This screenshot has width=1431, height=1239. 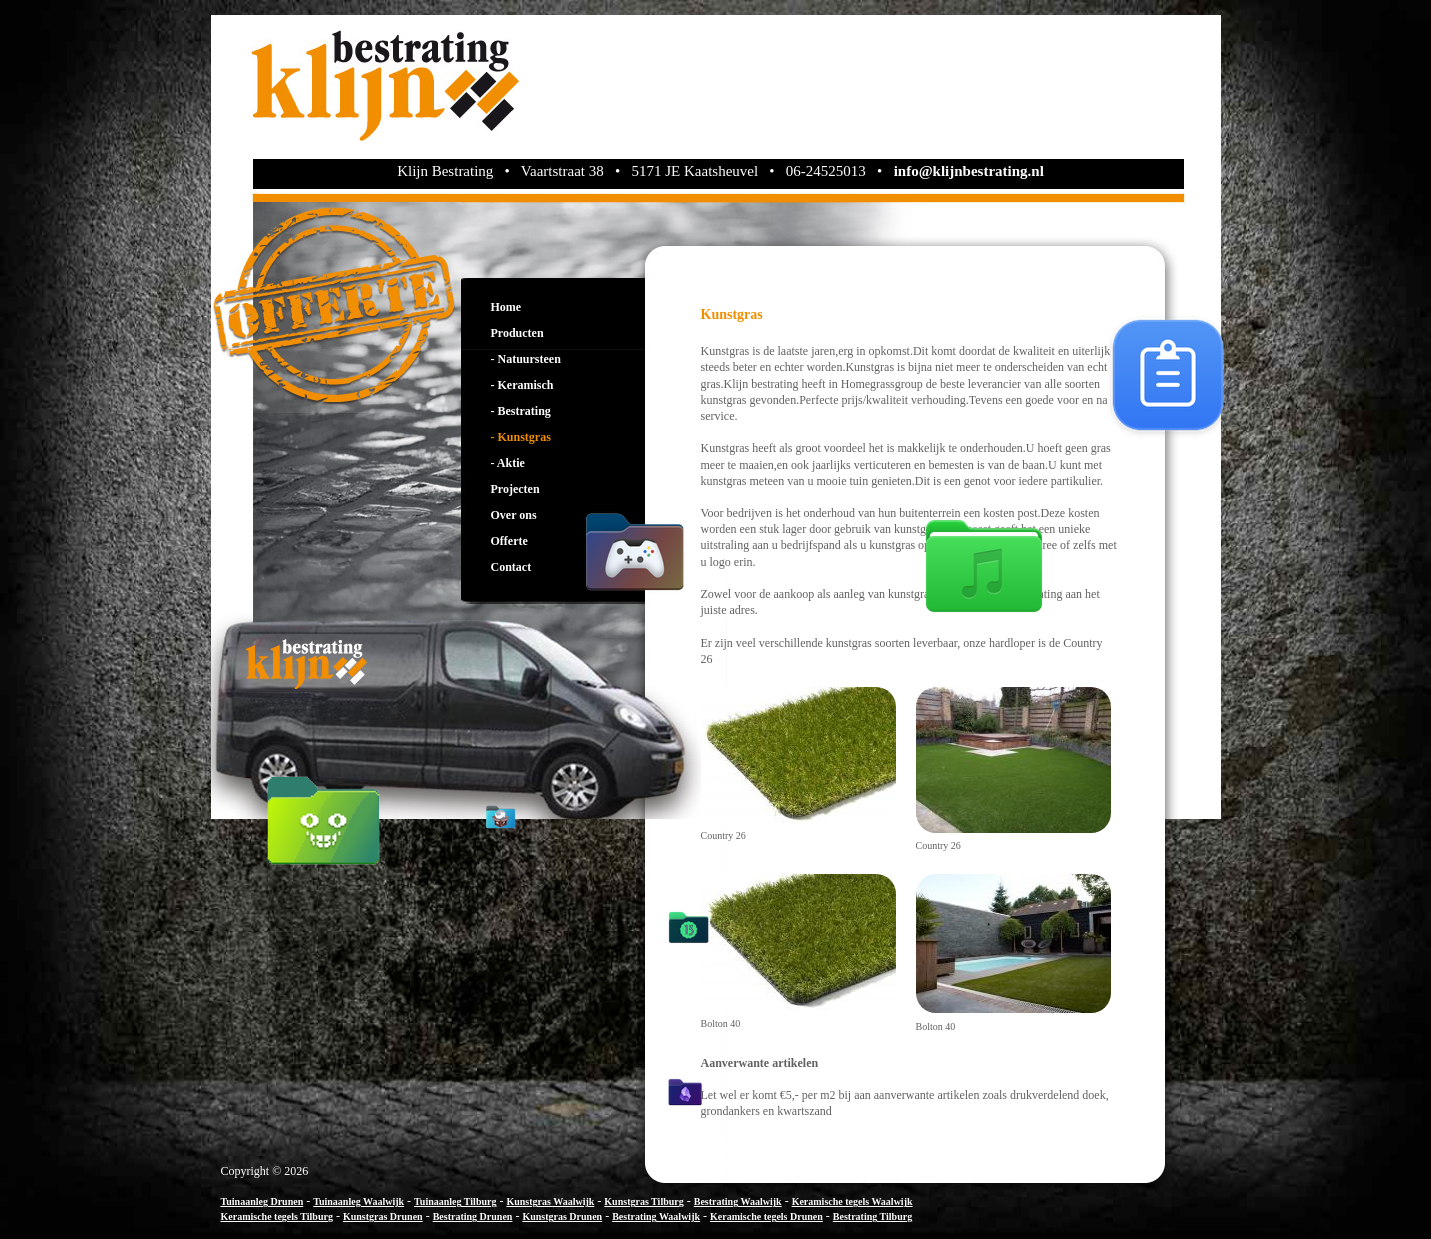 What do you see at coordinates (688, 928) in the screenshot?
I see `folder containing android 13 related files` at bounding box center [688, 928].